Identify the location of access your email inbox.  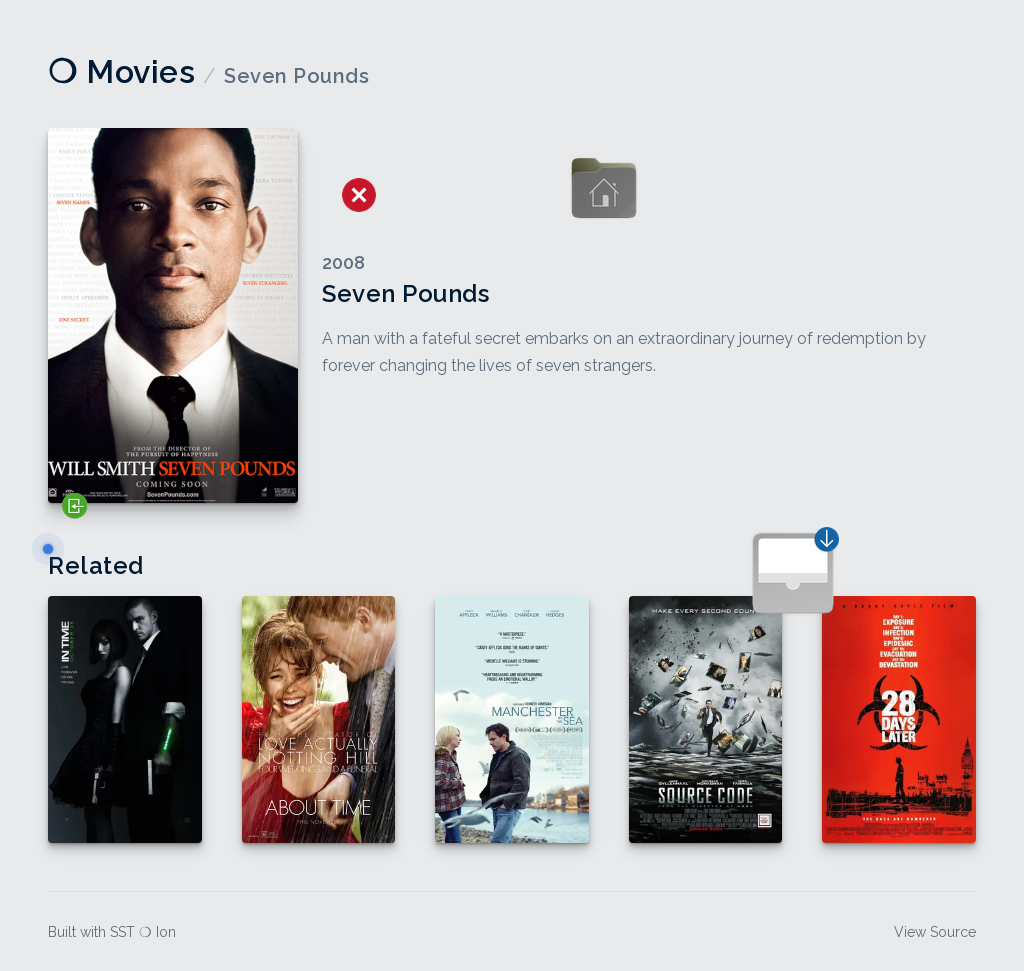
(793, 573).